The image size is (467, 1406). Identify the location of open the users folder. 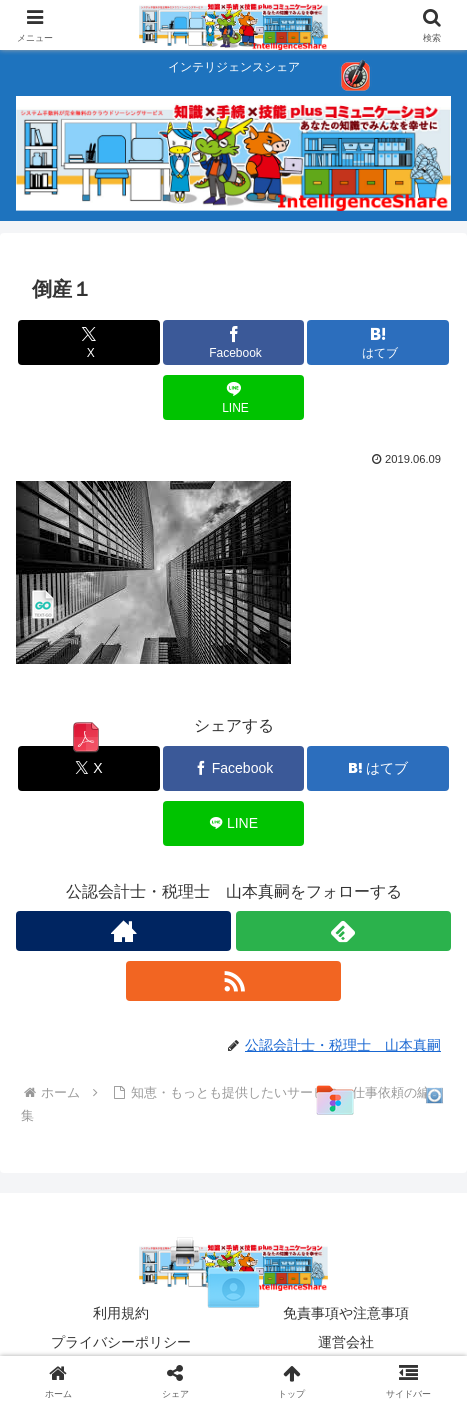
(233, 1287).